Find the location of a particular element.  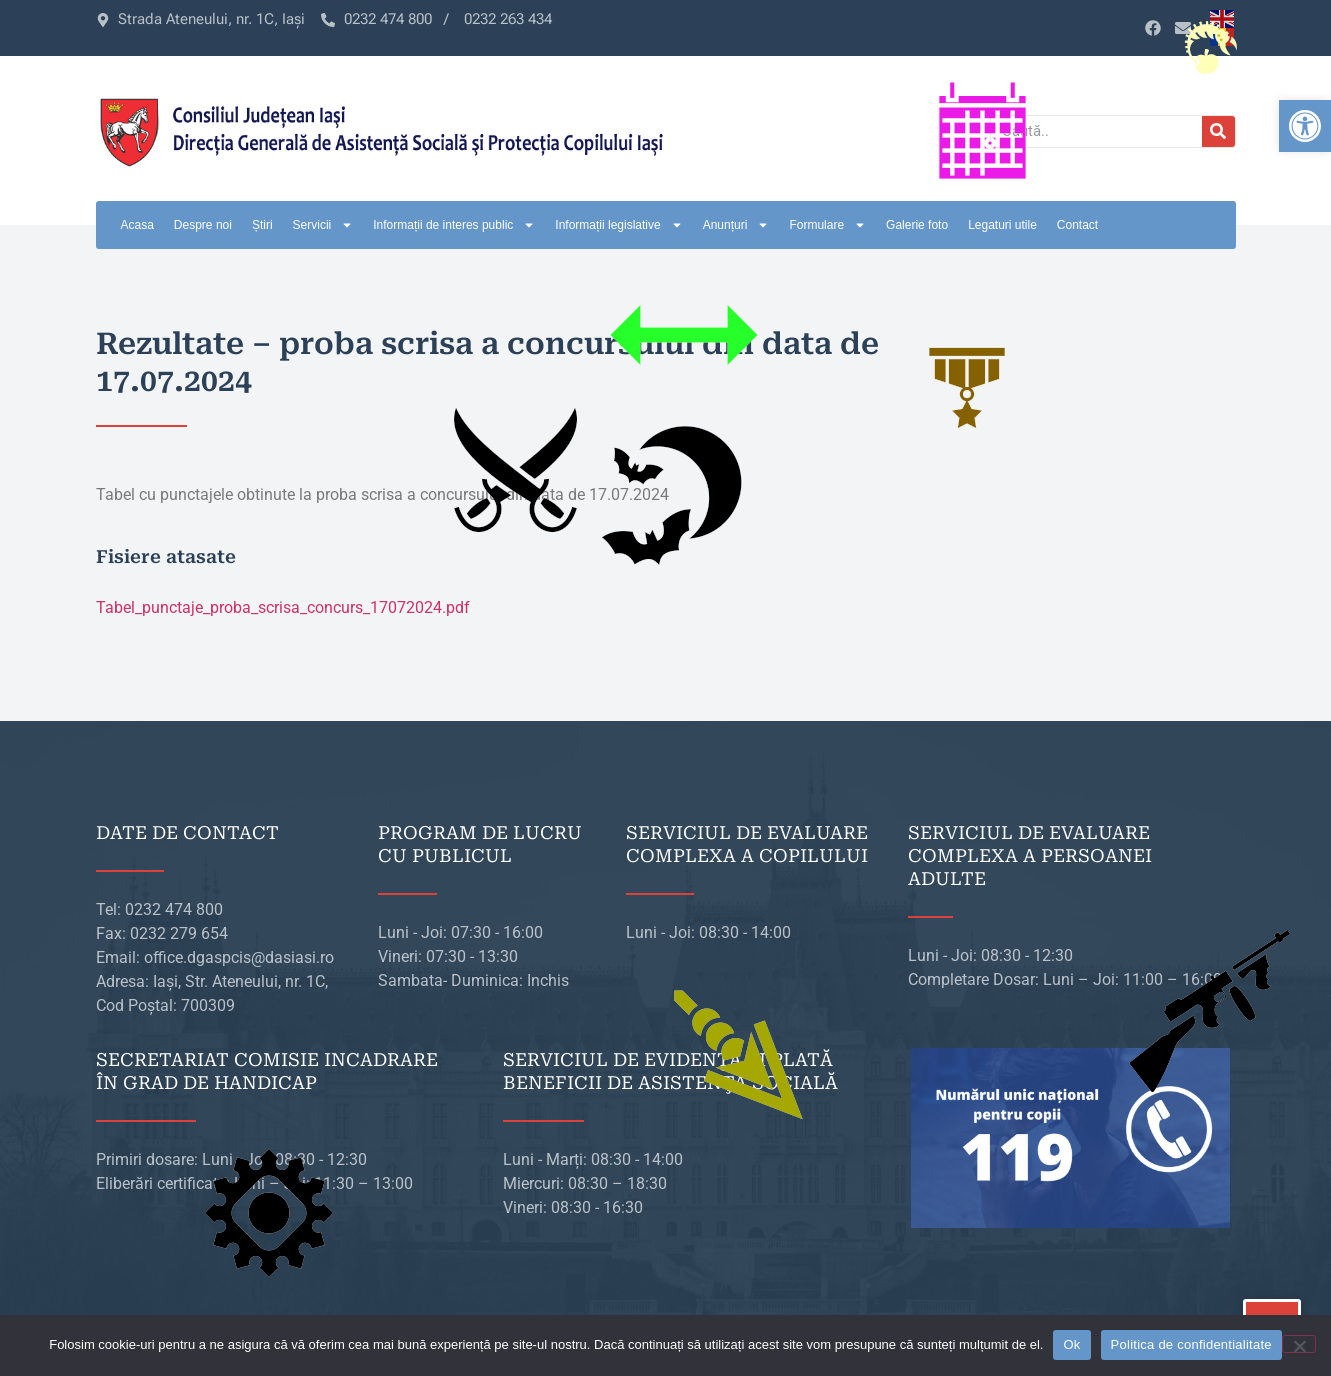

initiate combat or battle mode is located at coordinates (515, 469).